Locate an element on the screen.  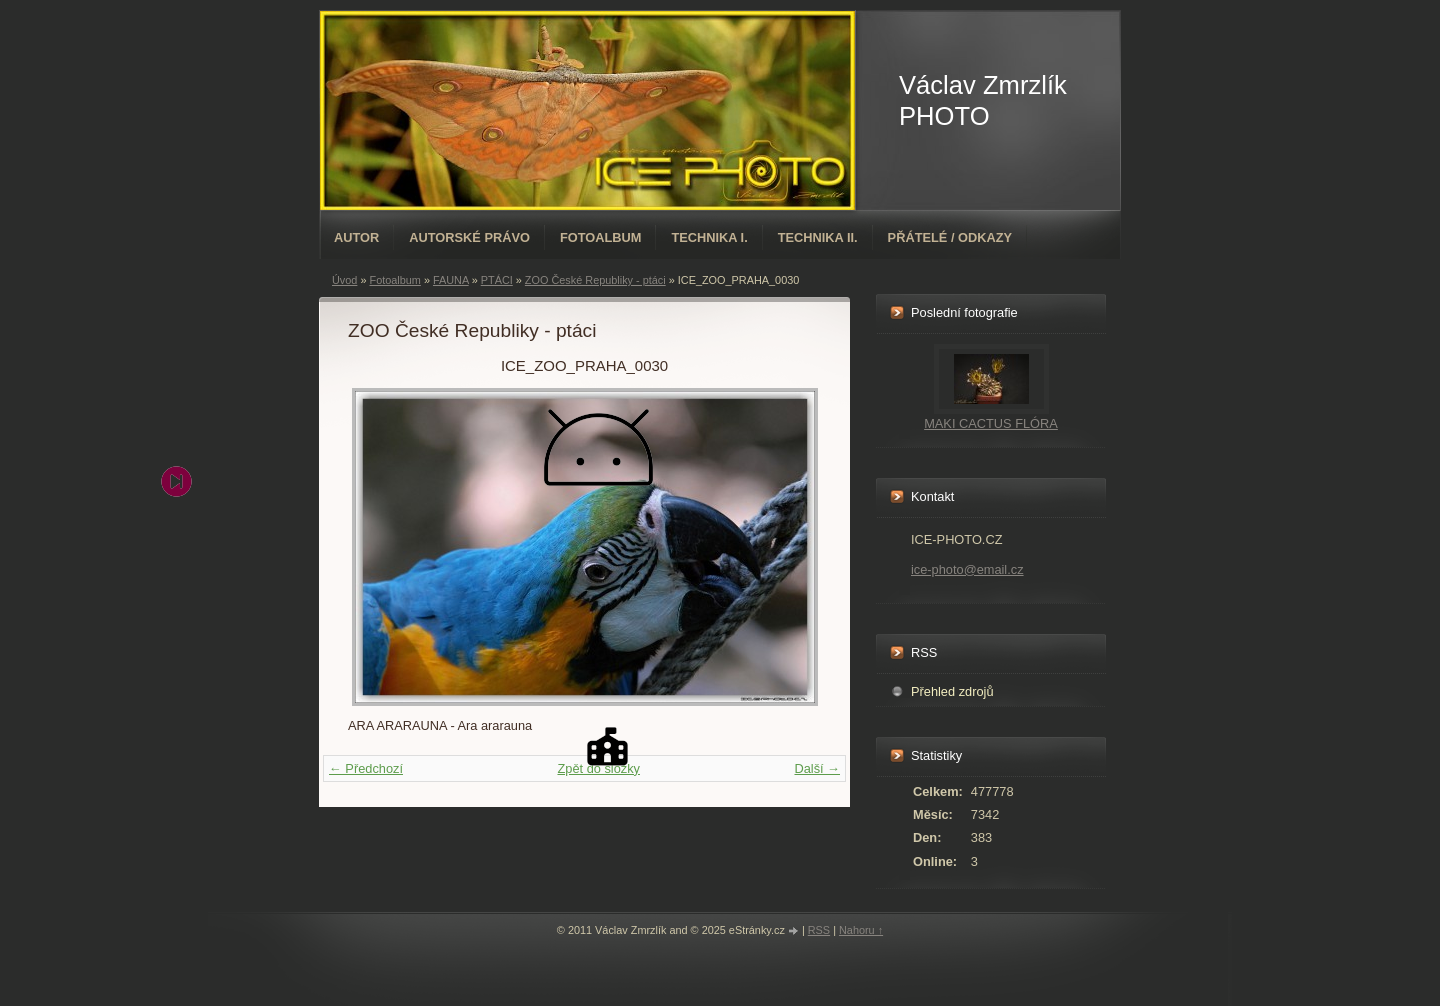
skip to the next track is located at coordinates (176, 481).